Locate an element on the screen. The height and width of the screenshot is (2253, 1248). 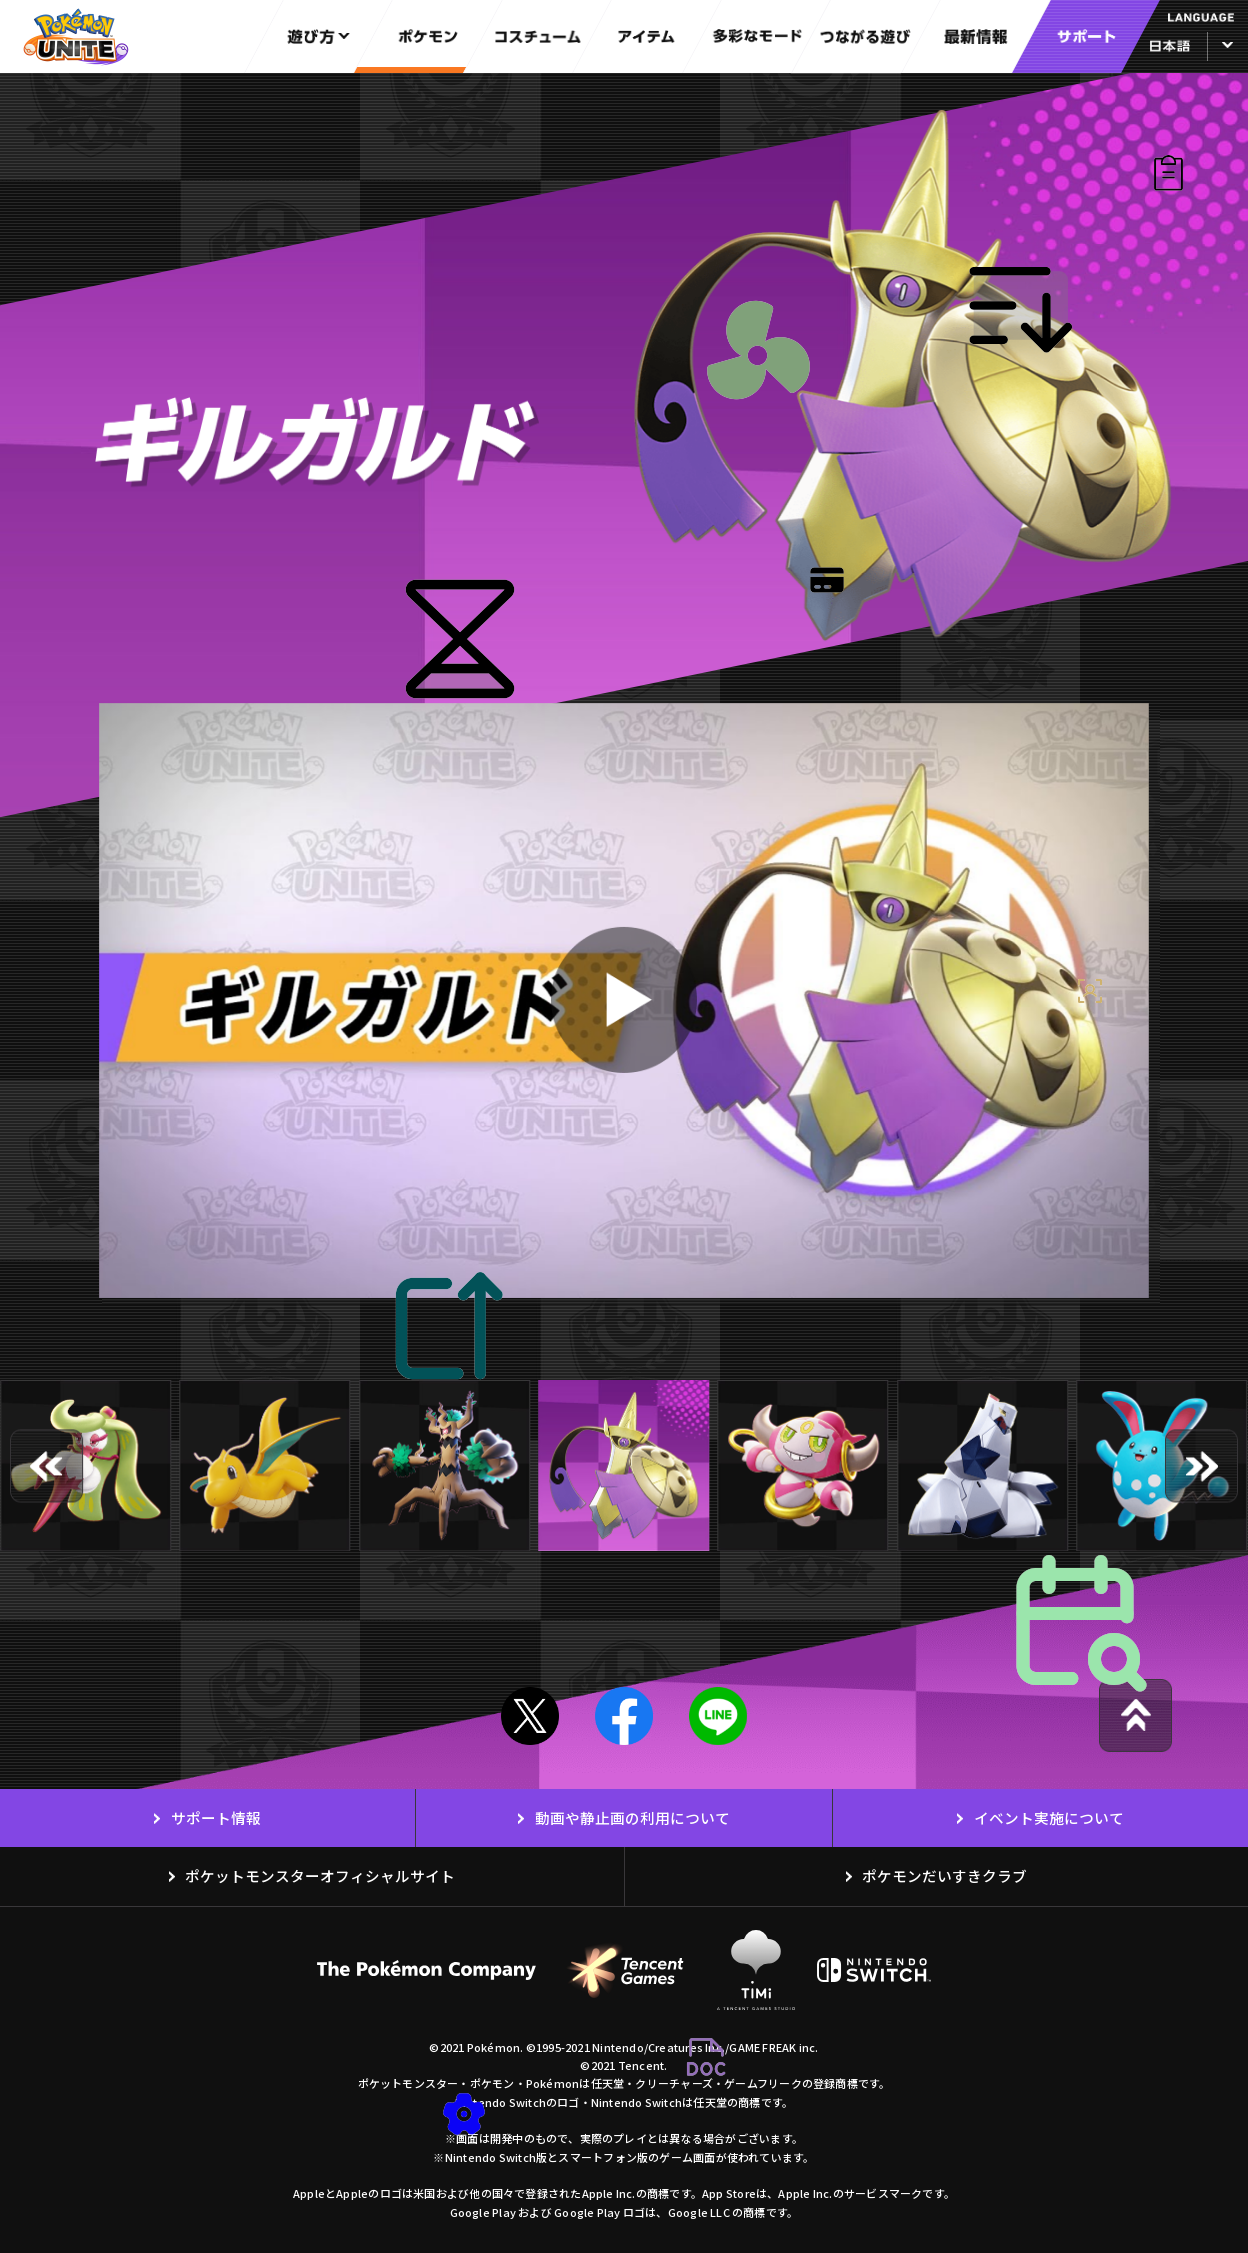
focus on current user profile is located at coordinates (1090, 991).